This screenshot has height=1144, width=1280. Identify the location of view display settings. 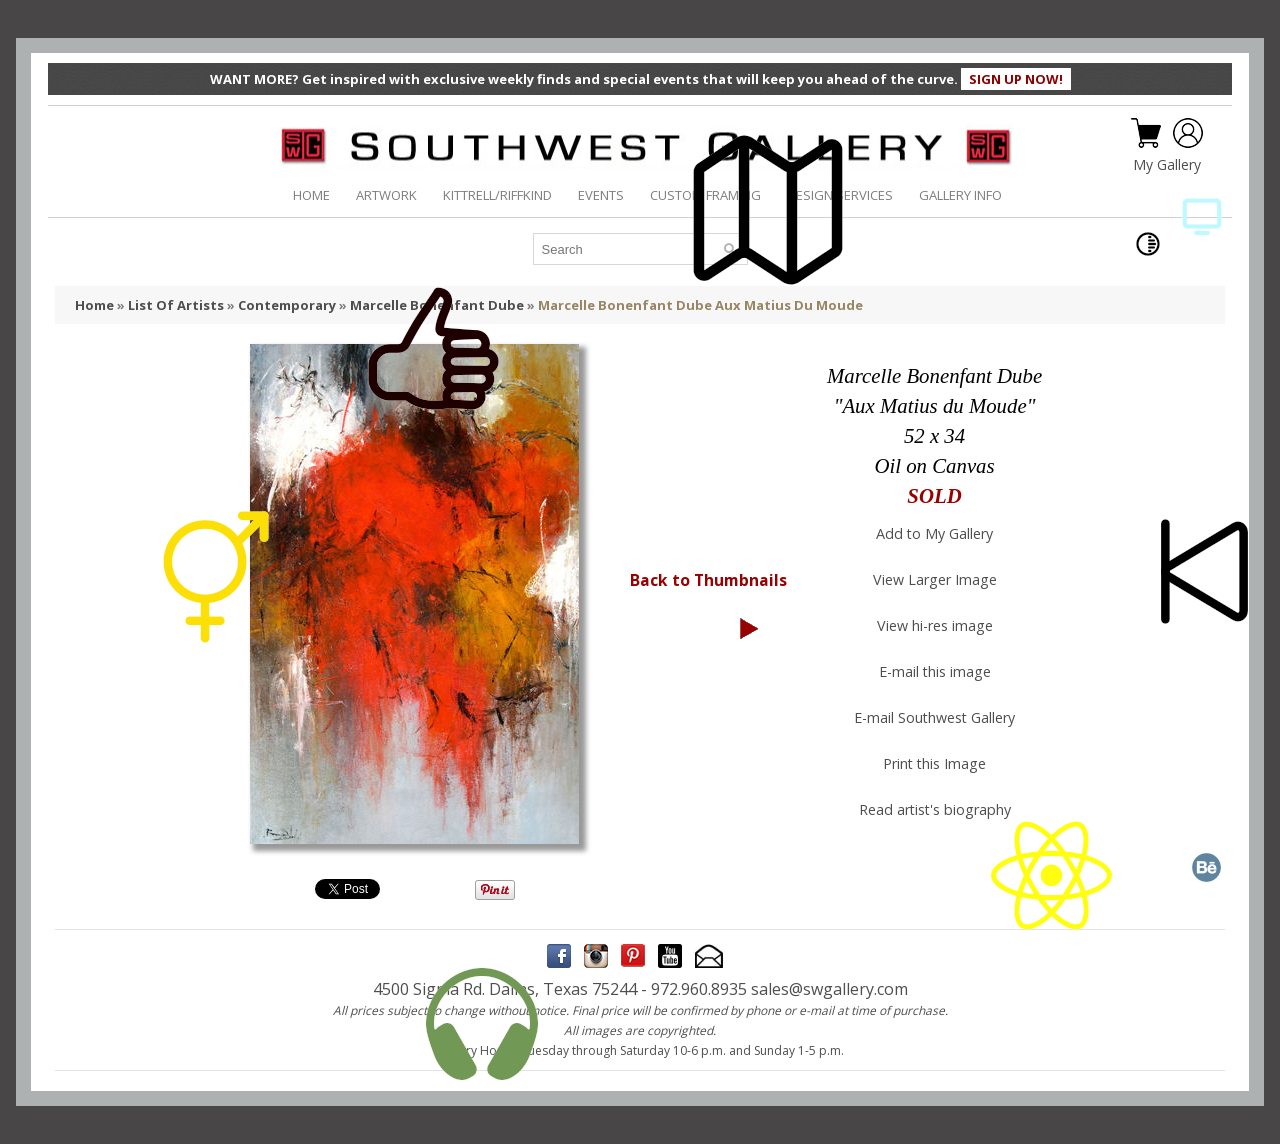
(1202, 215).